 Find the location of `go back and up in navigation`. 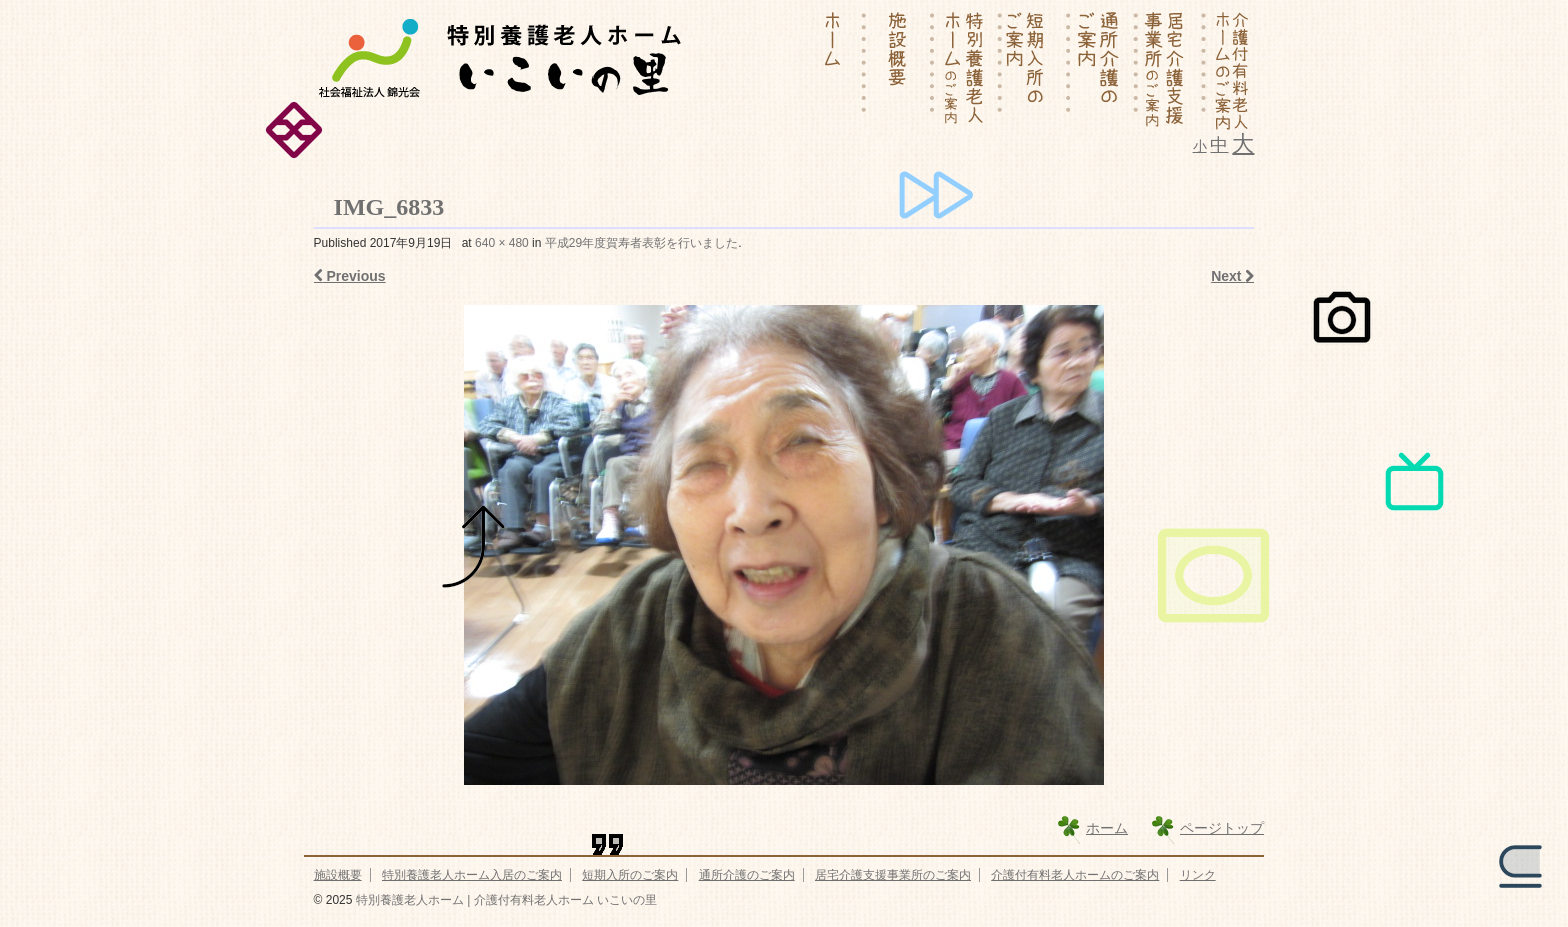

go back and up in navigation is located at coordinates (473, 546).